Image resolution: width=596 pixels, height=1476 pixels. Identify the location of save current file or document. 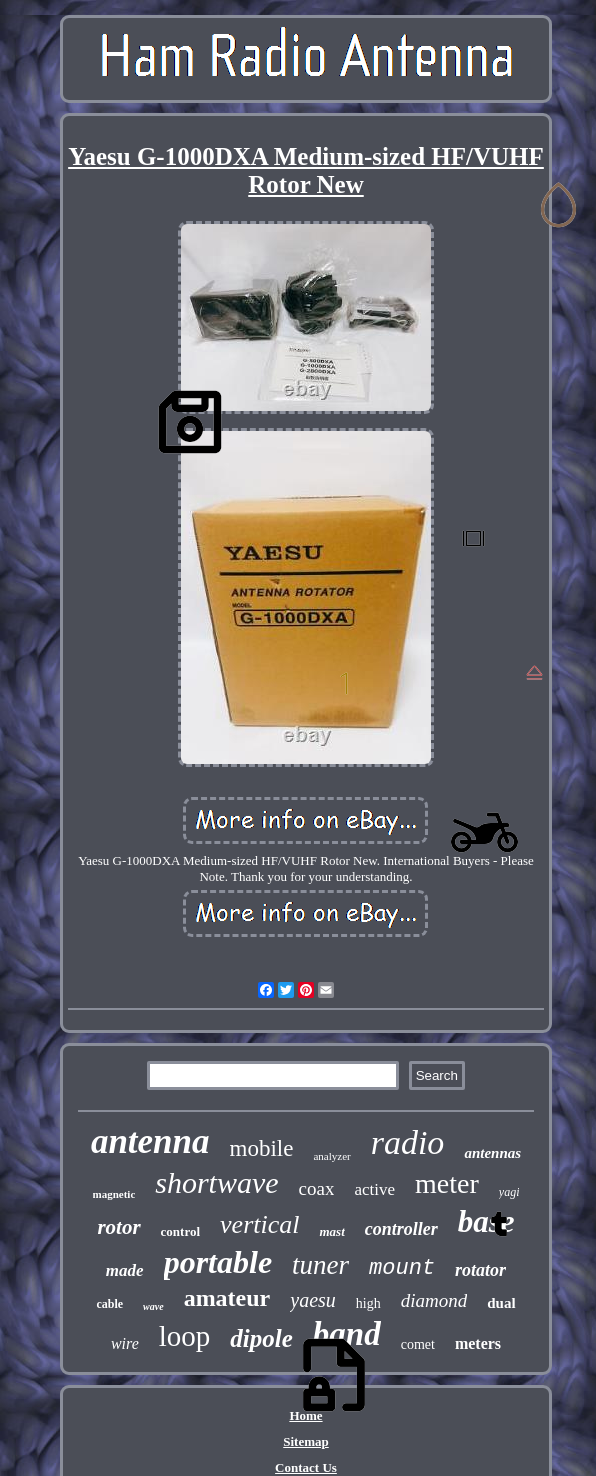
(190, 422).